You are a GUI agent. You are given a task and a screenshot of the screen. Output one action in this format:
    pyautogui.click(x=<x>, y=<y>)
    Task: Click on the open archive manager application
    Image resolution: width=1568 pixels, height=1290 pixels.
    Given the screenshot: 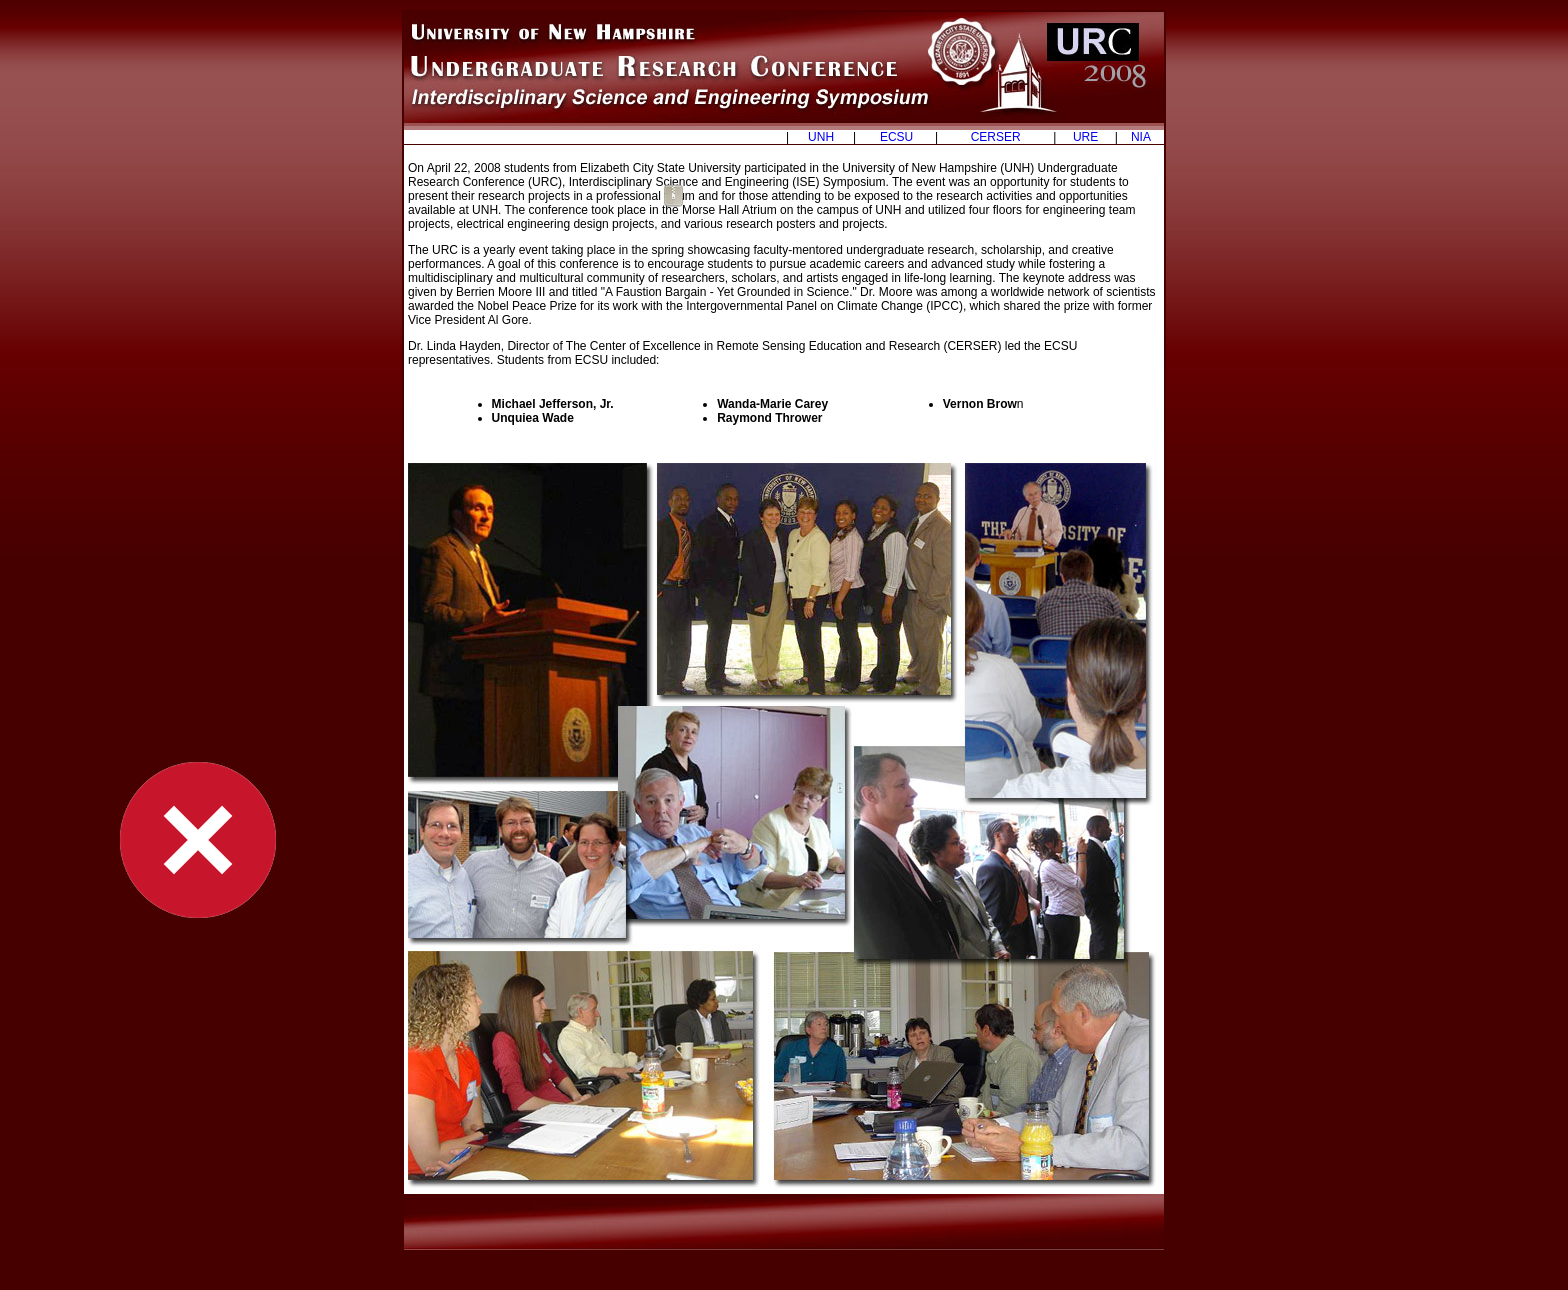 What is the action you would take?
    pyautogui.click(x=673, y=195)
    